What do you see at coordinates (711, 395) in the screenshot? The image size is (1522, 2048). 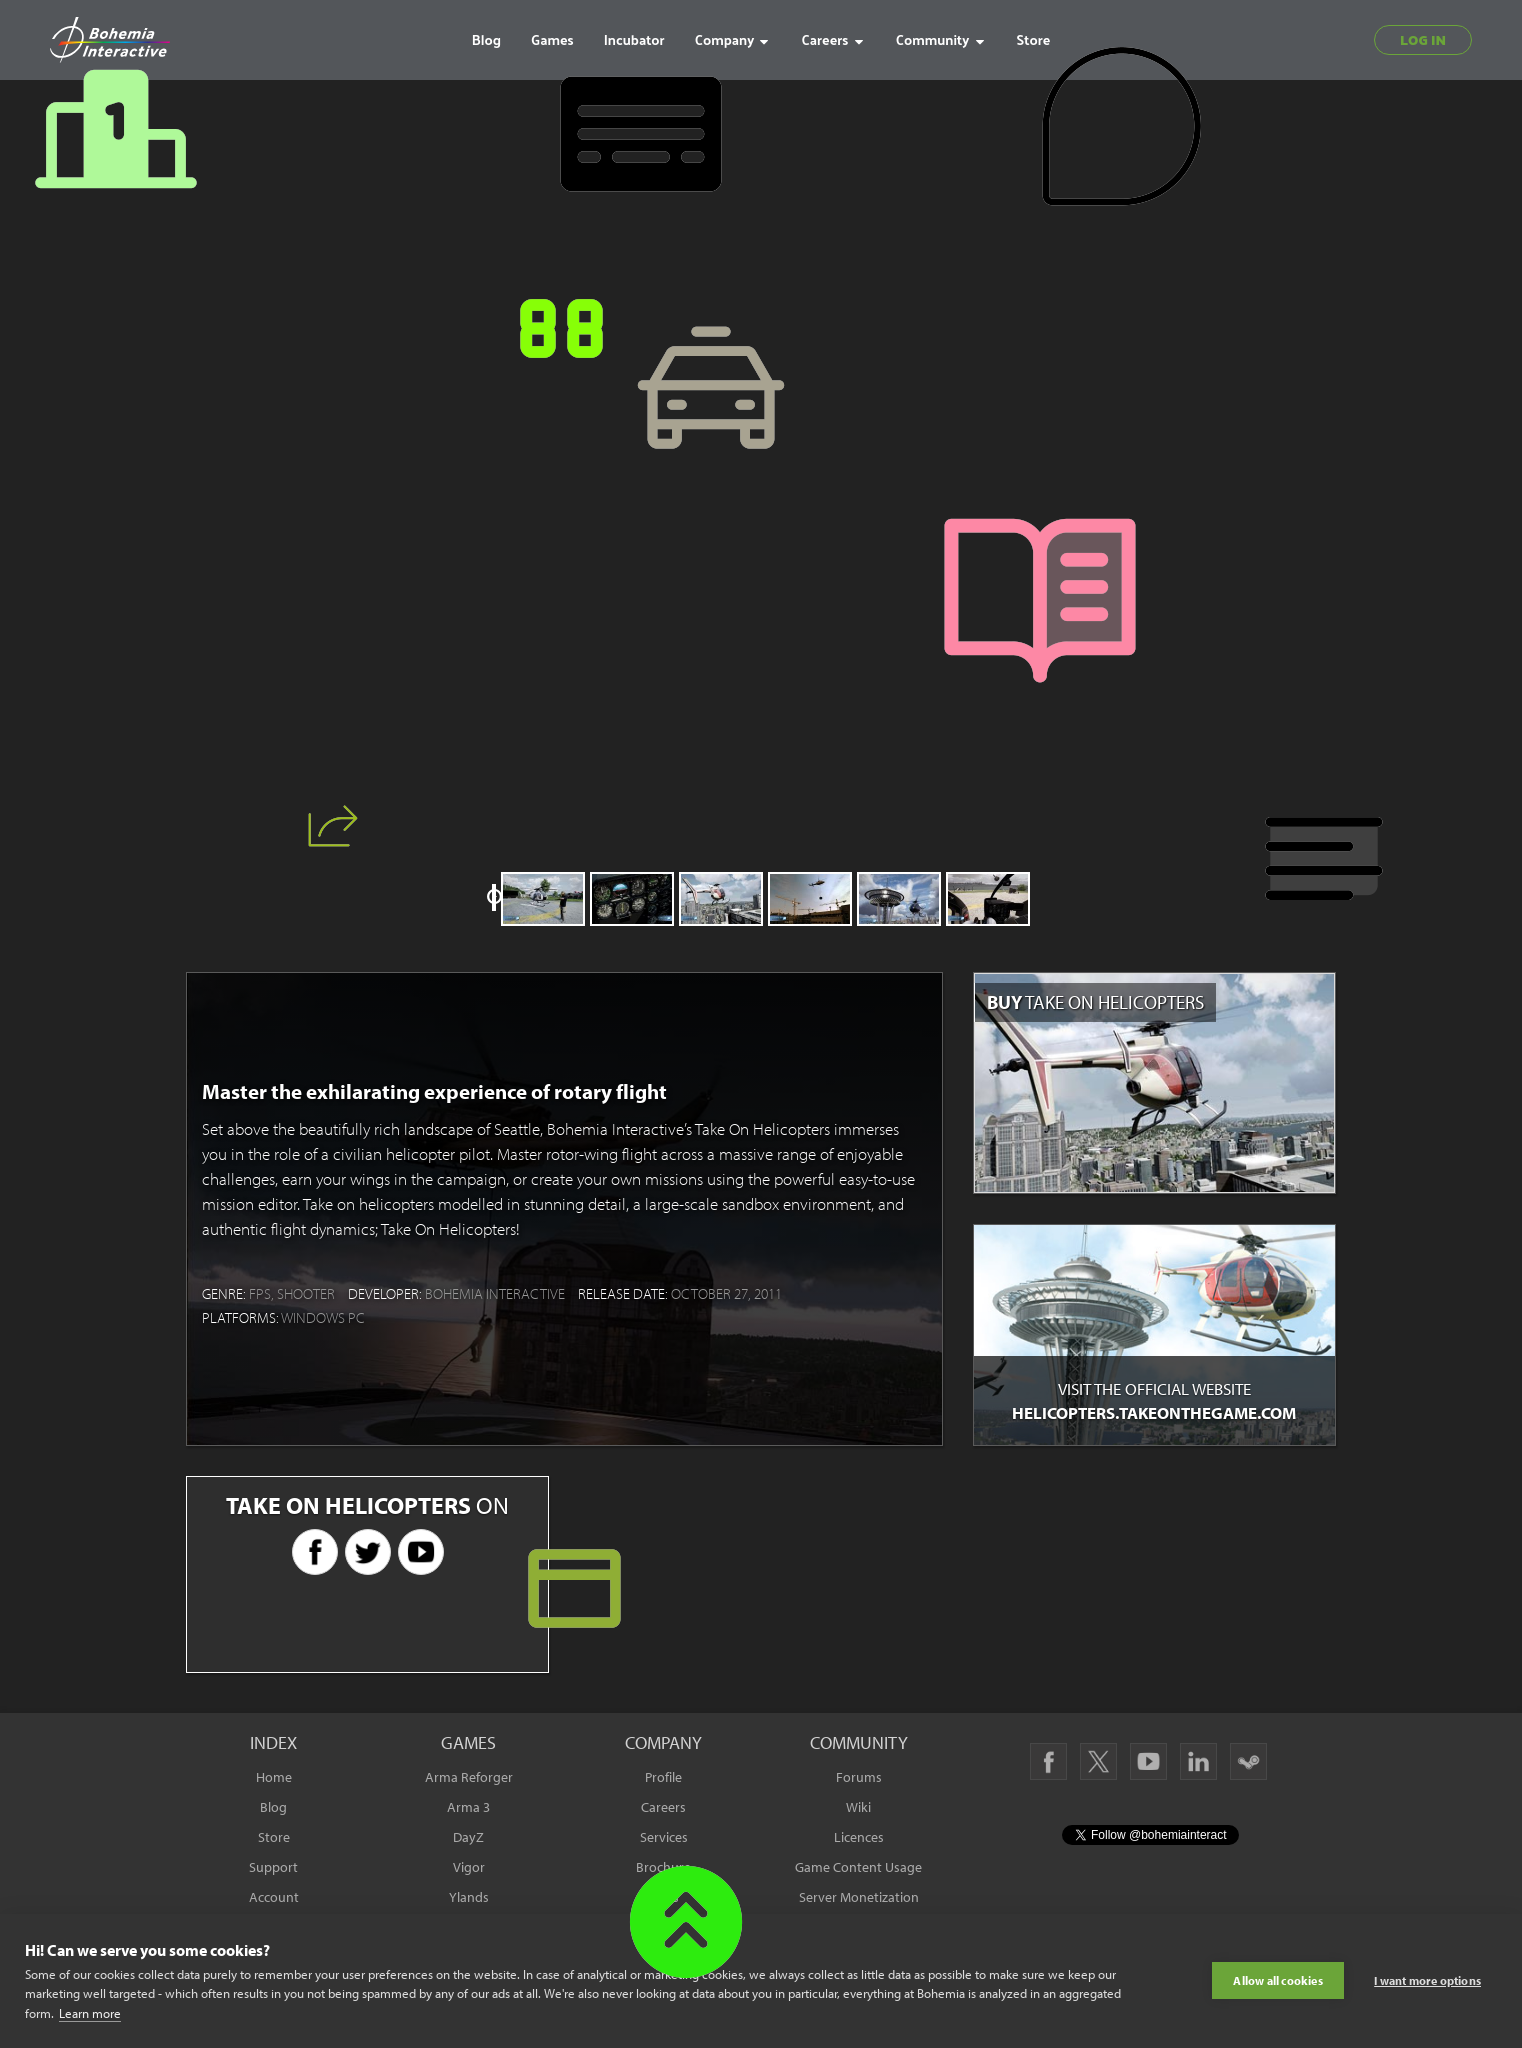 I see `indicates police or emergency services` at bounding box center [711, 395].